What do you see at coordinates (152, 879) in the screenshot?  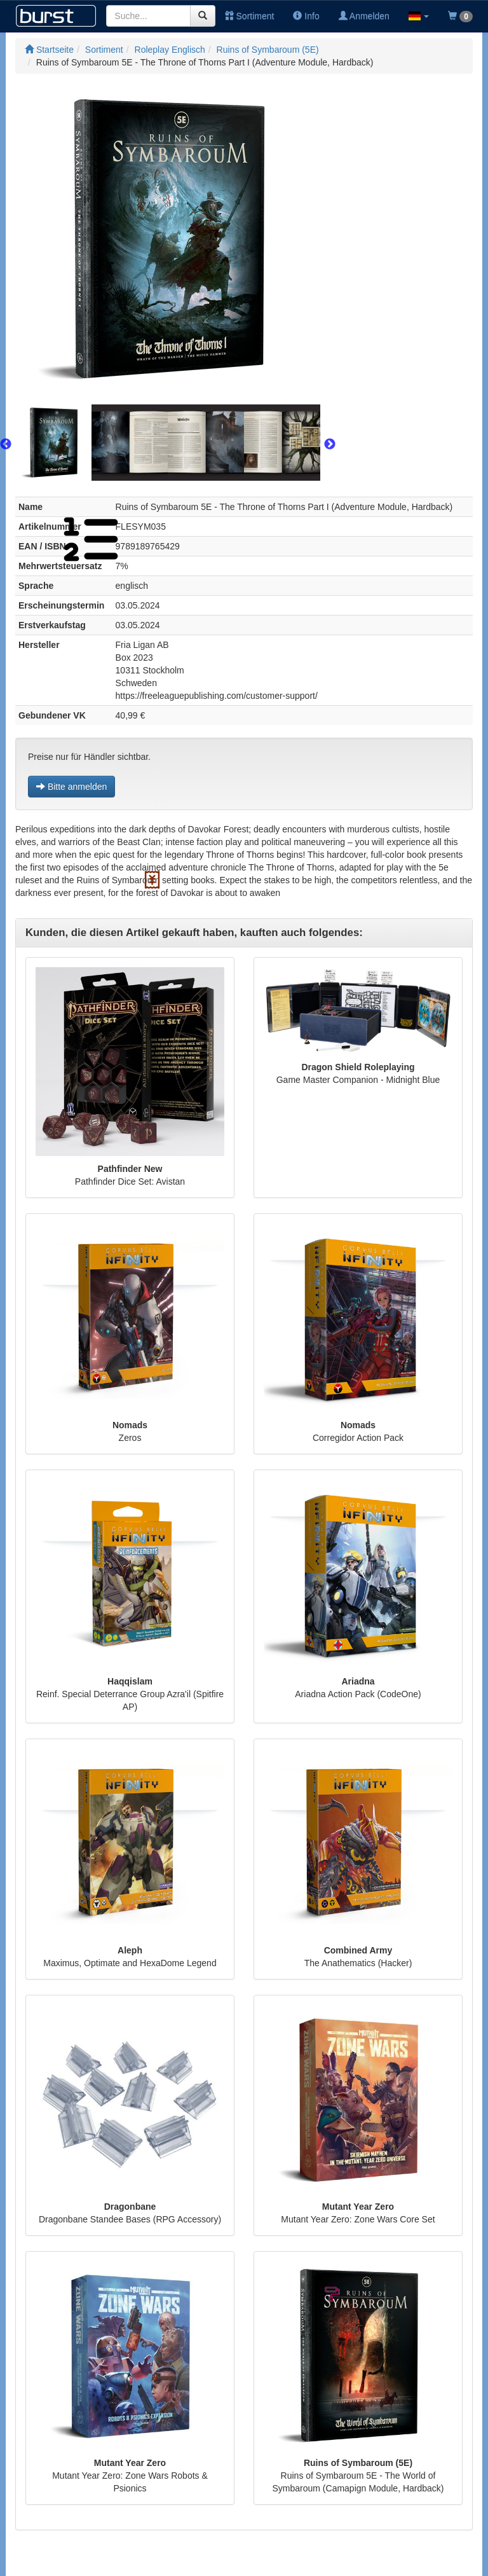 I see `view receipt or transaction in Japanese yen` at bounding box center [152, 879].